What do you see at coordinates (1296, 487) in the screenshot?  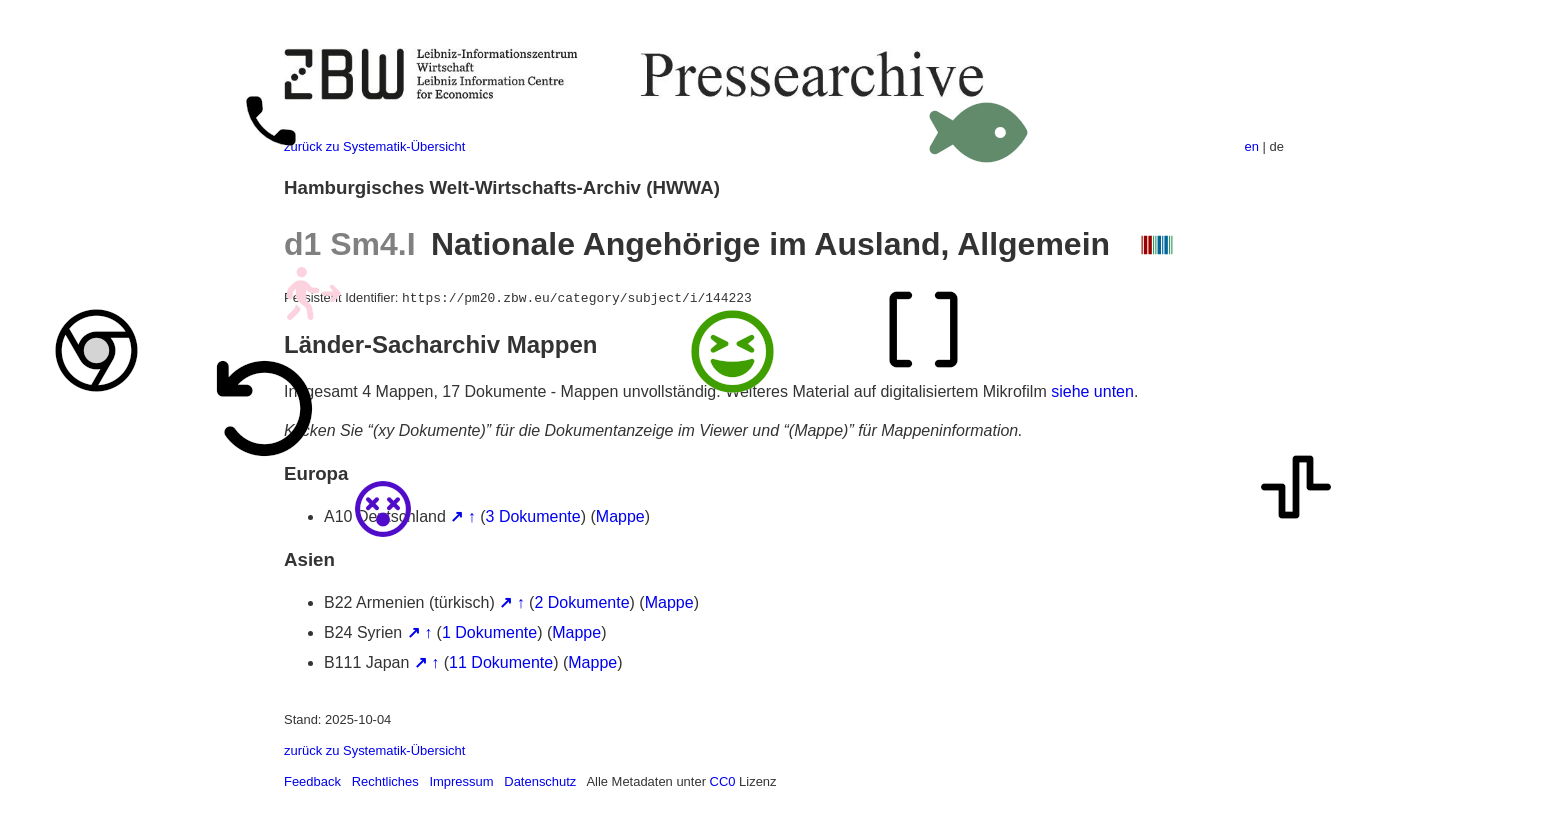 I see `toggle square wave signal output` at bounding box center [1296, 487].